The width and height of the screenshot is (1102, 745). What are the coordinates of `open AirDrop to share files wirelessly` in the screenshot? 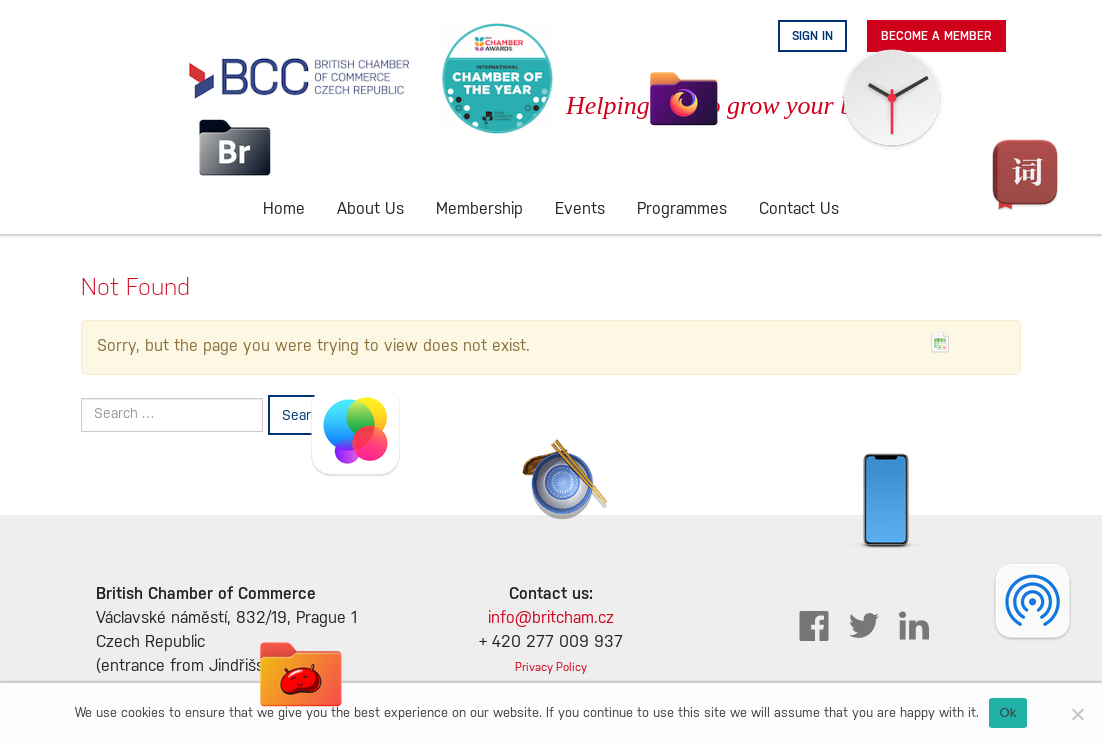 It's located at (1032, 600).